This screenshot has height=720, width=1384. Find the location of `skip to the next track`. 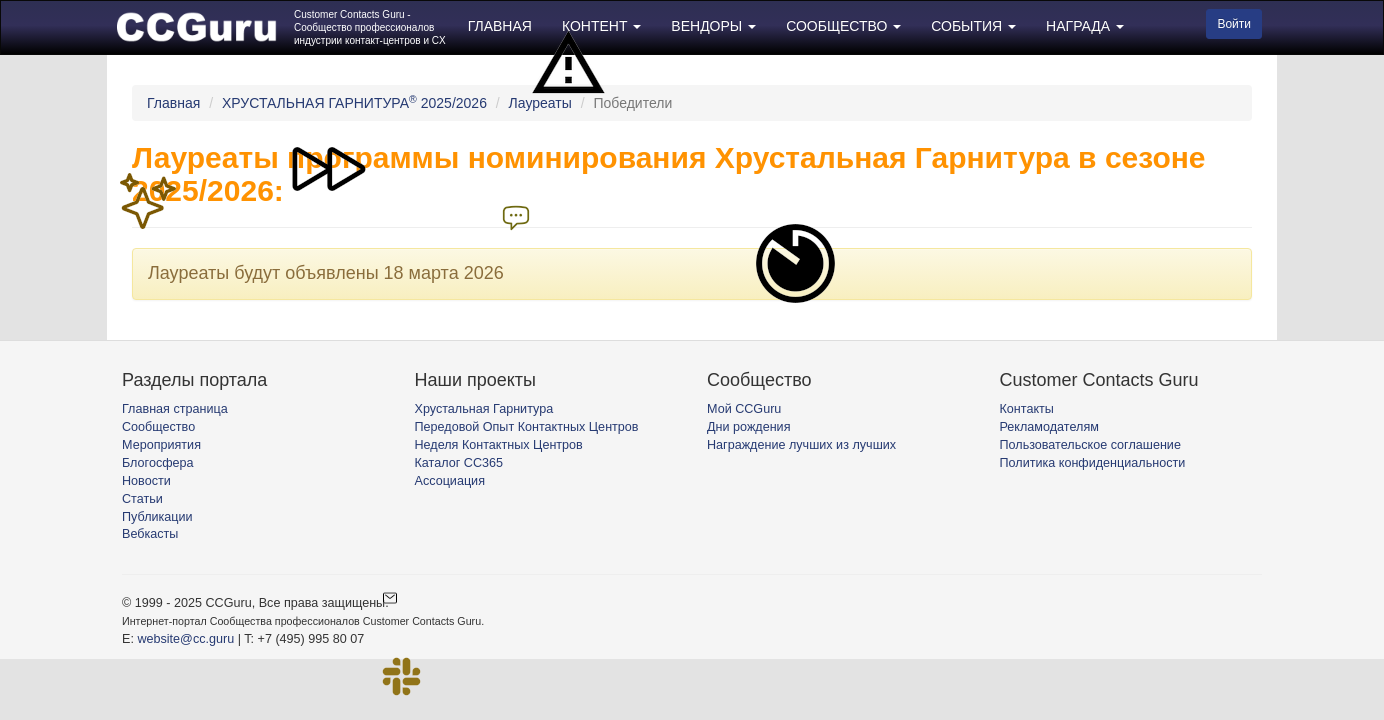

skip to the next track is located at coordinates (329, 169).